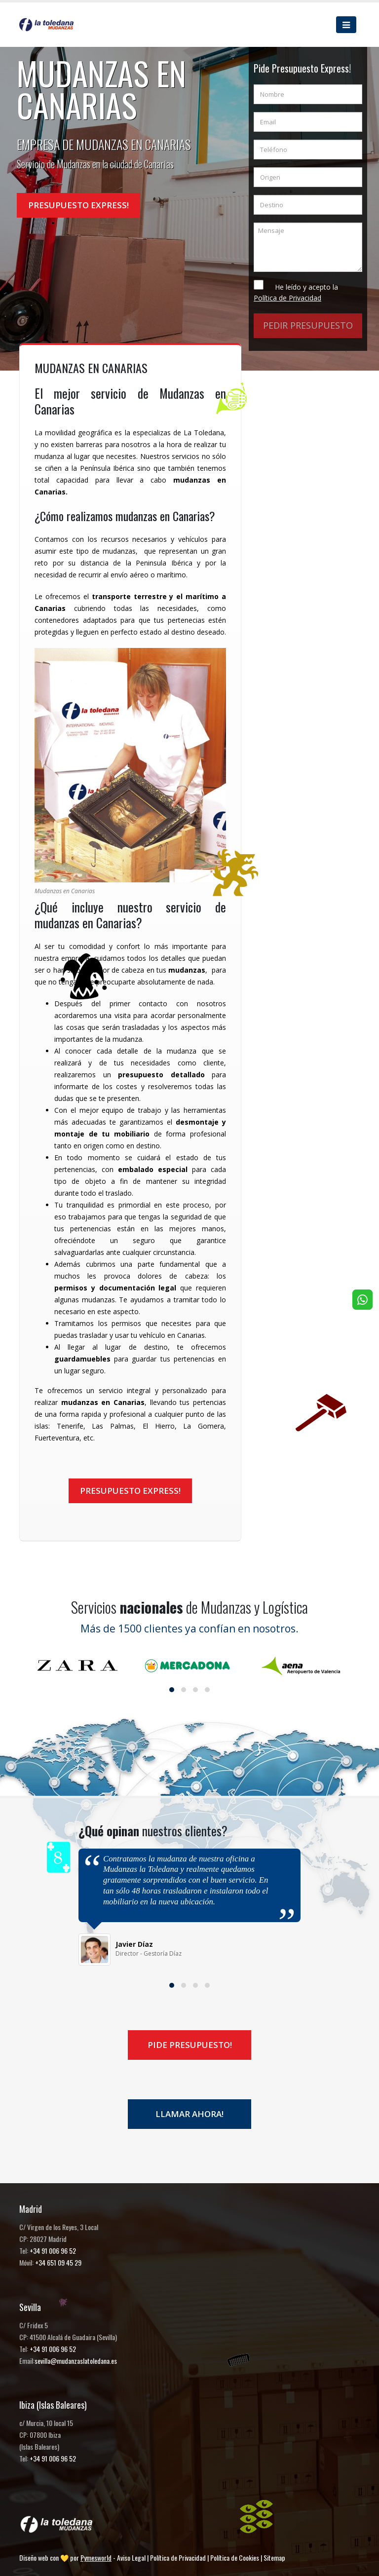 This screenshot has width=379, height=2576. I want to click on indicates a multi-view or surveillance mode, so click(256, 2516).